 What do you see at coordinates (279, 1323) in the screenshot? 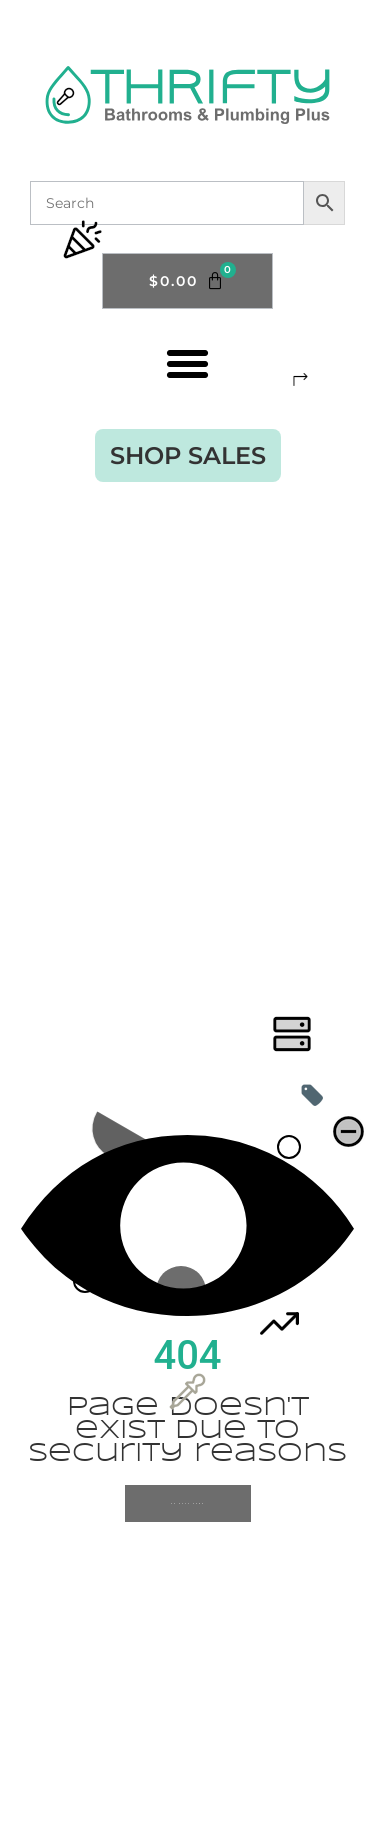
I see `view trending or popular content` at bounding box center [279, 1323].